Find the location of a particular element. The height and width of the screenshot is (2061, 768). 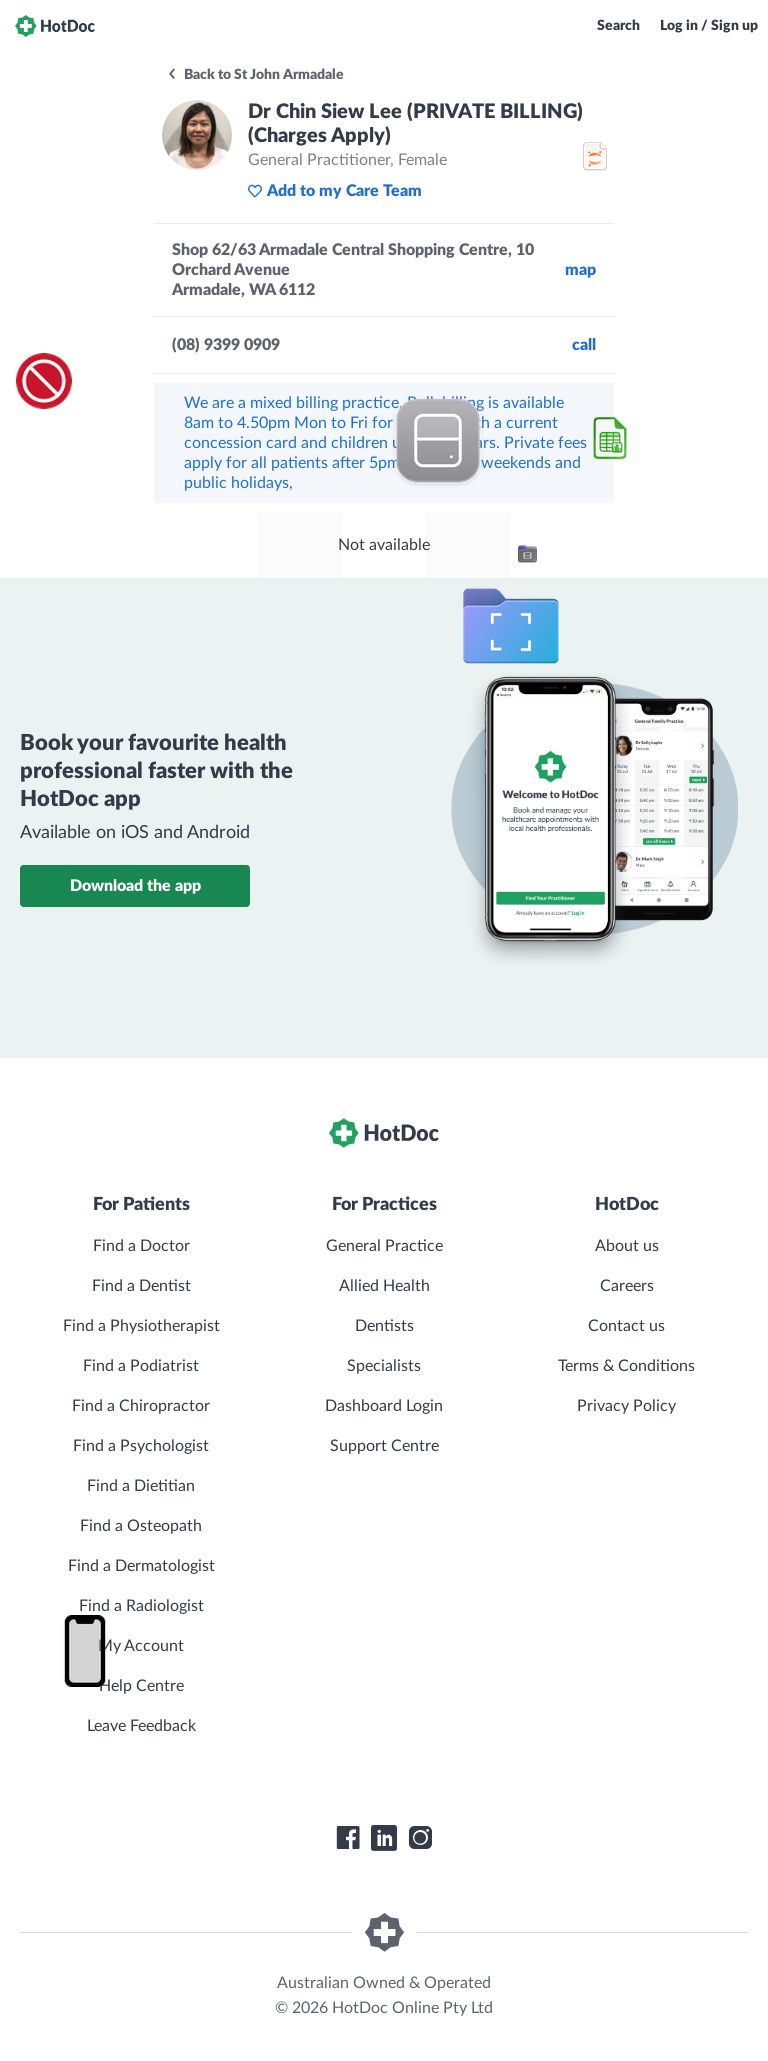

open an opendocument spreadsheet file is located at coordinates (610, 438).